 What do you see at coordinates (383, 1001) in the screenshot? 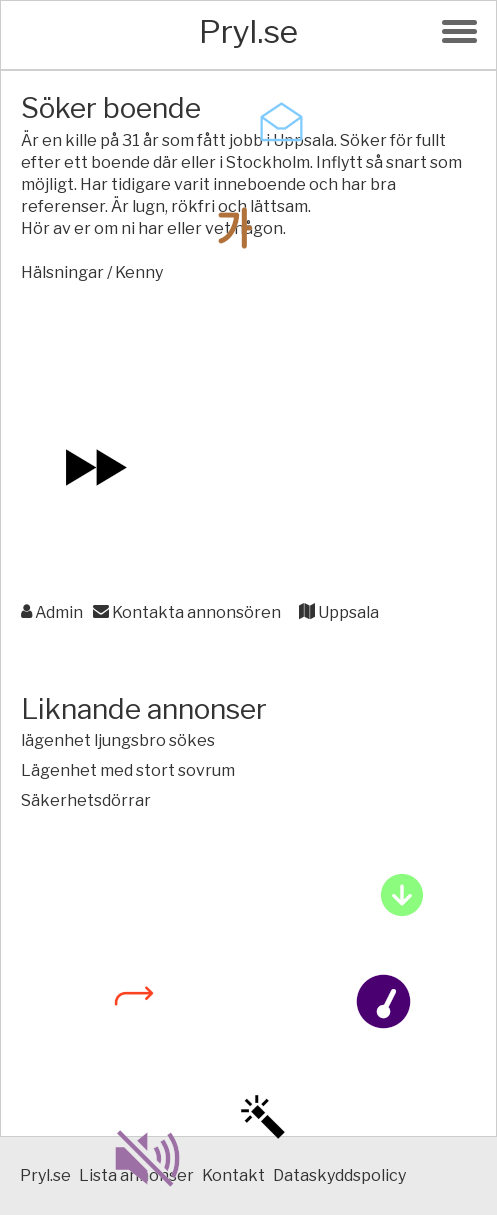
I see `view performance or speed metrics` at bounding box center [383, 1001].